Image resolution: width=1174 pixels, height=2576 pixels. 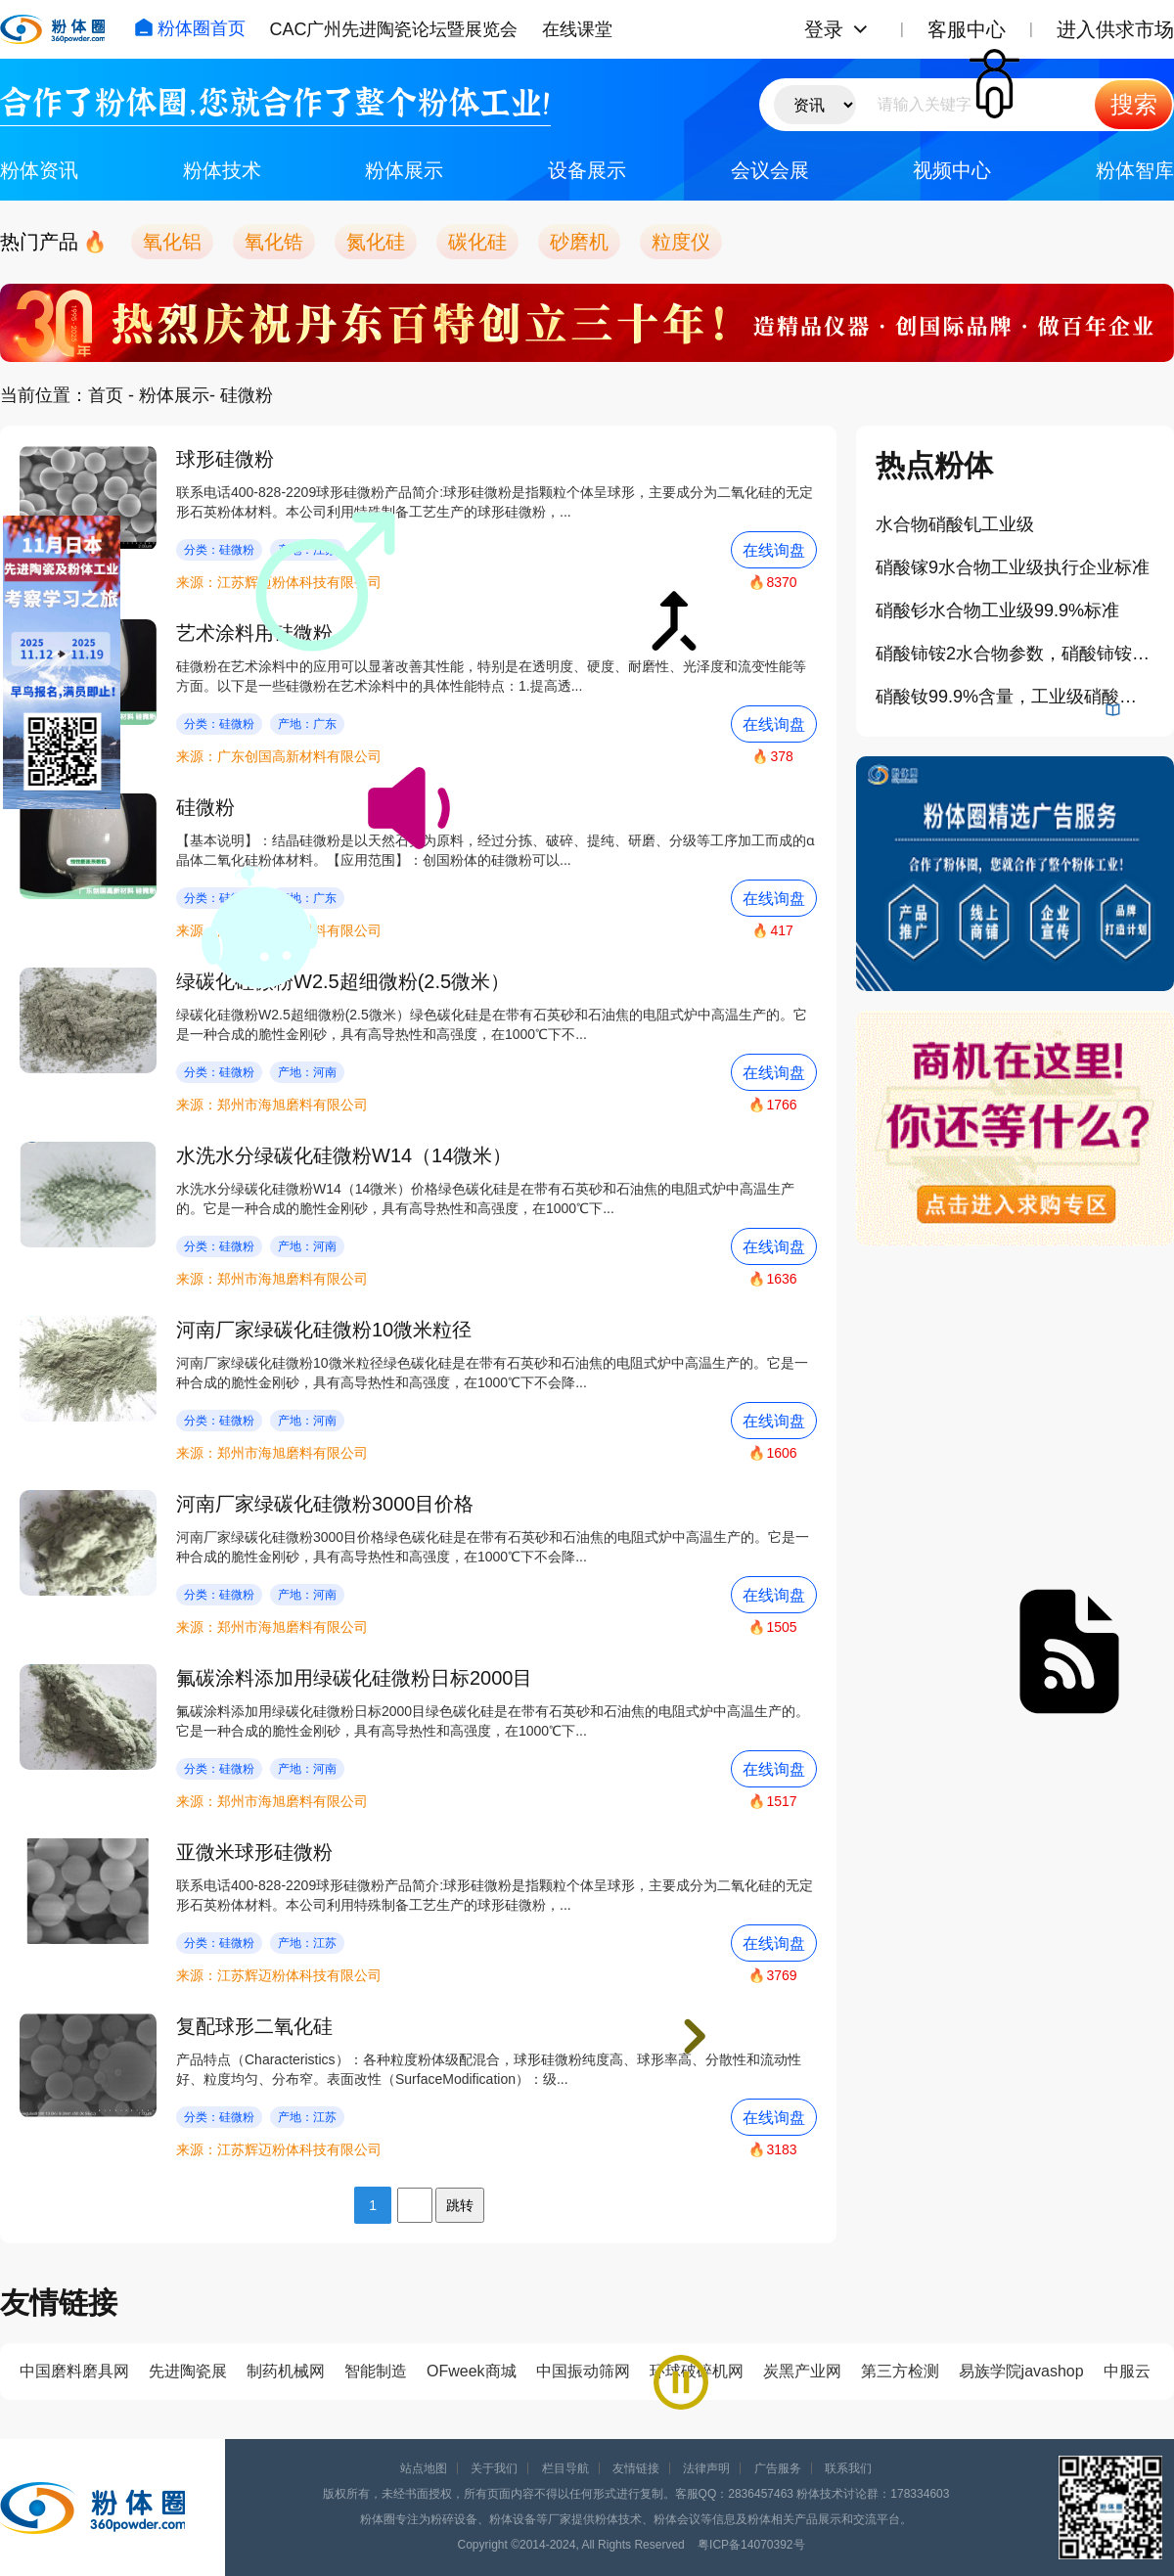 What do you see at coordinates (325, 581) in the screenshot?
I see `select male gender option` at bounding box center [325, 581].